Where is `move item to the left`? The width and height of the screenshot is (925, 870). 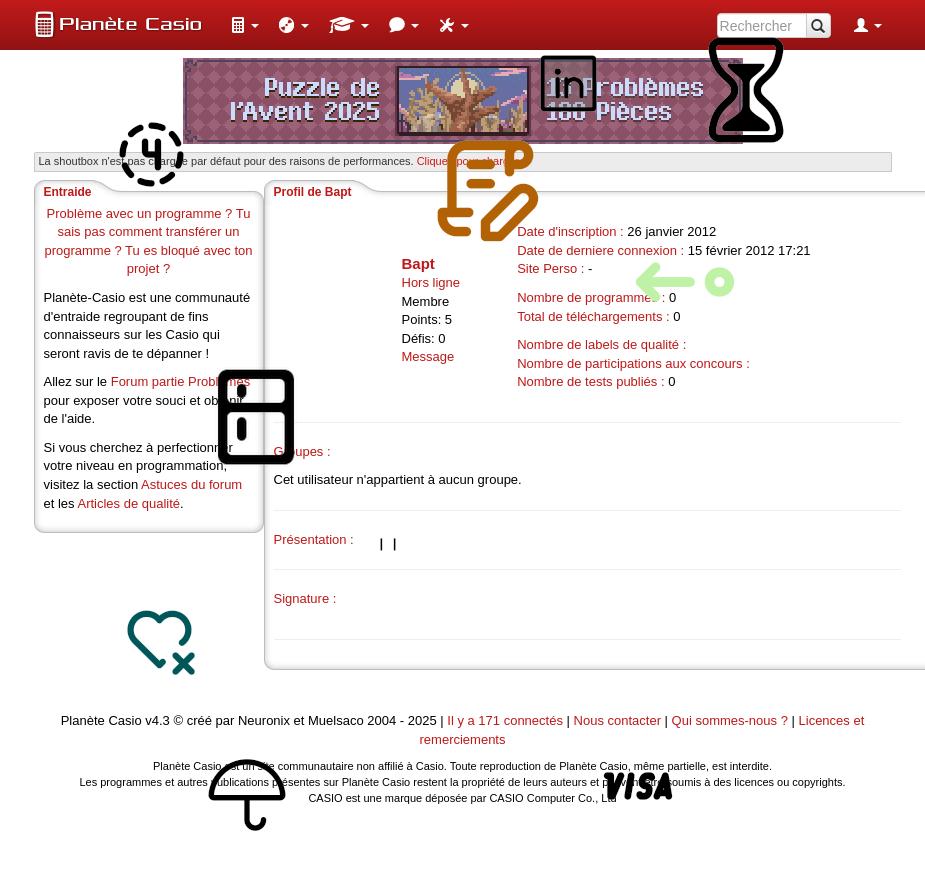 move item to the left is located at coordinates (685, 282).